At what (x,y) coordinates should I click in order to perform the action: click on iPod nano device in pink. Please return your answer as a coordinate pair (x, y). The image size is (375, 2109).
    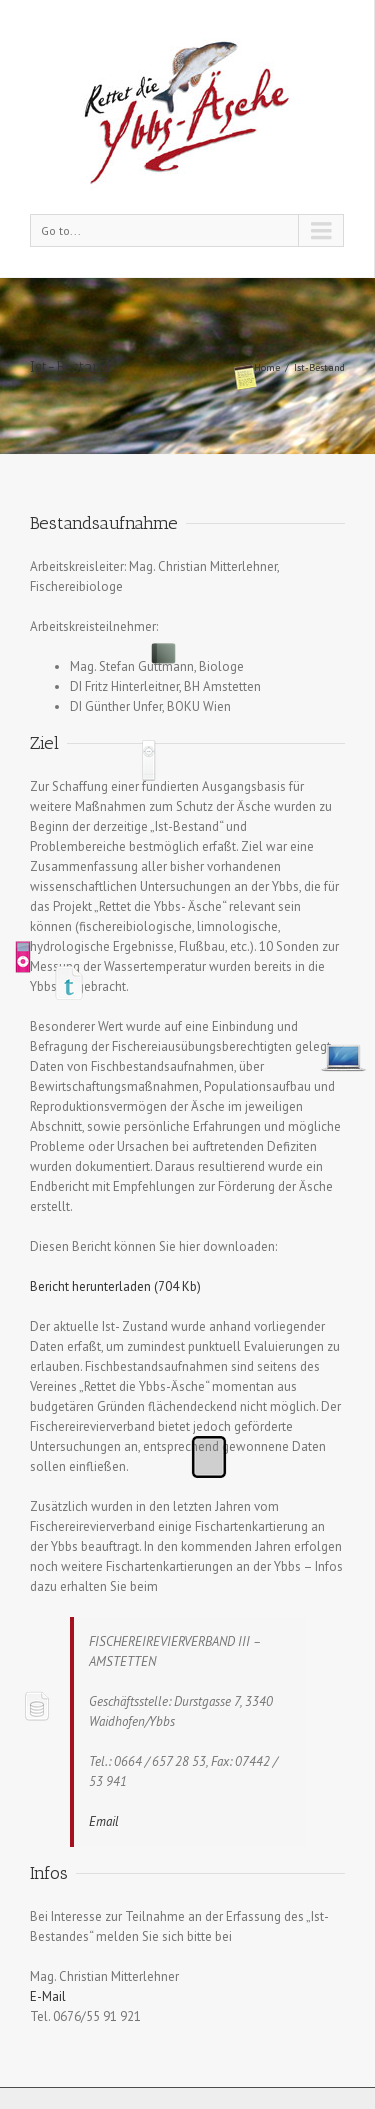
    Looking at the image, I should click on (23, 957).